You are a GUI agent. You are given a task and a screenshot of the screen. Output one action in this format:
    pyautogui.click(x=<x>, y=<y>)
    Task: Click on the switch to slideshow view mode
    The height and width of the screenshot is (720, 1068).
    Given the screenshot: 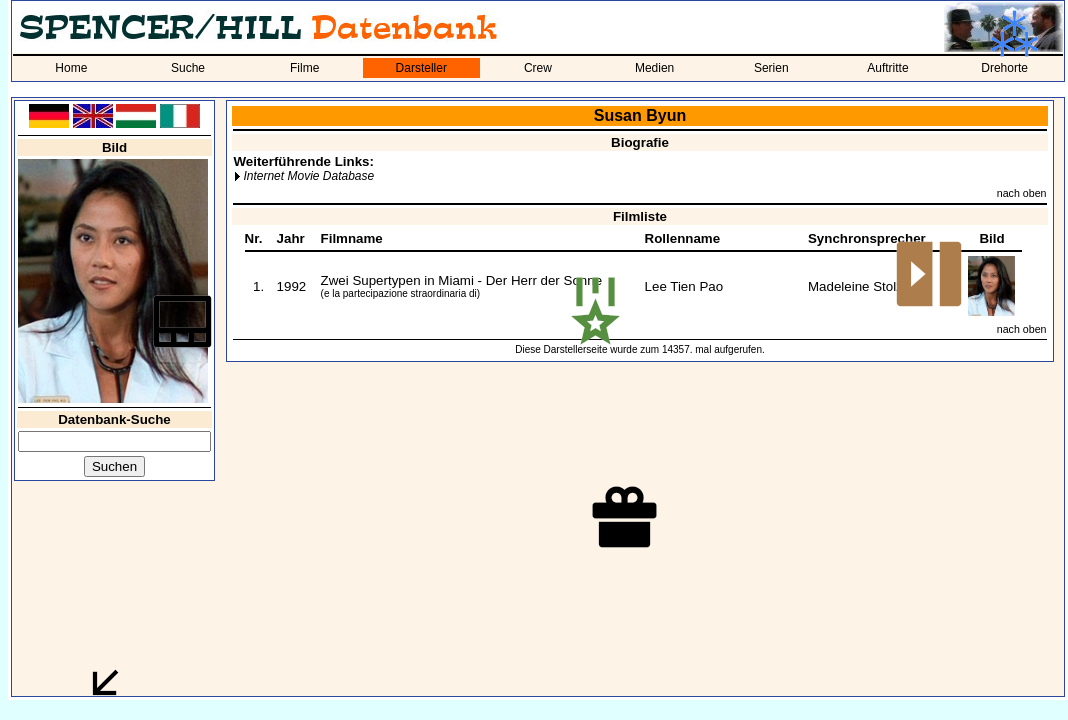 What is the action you would take?
    pyautogui.click(x=182, y=321)
    